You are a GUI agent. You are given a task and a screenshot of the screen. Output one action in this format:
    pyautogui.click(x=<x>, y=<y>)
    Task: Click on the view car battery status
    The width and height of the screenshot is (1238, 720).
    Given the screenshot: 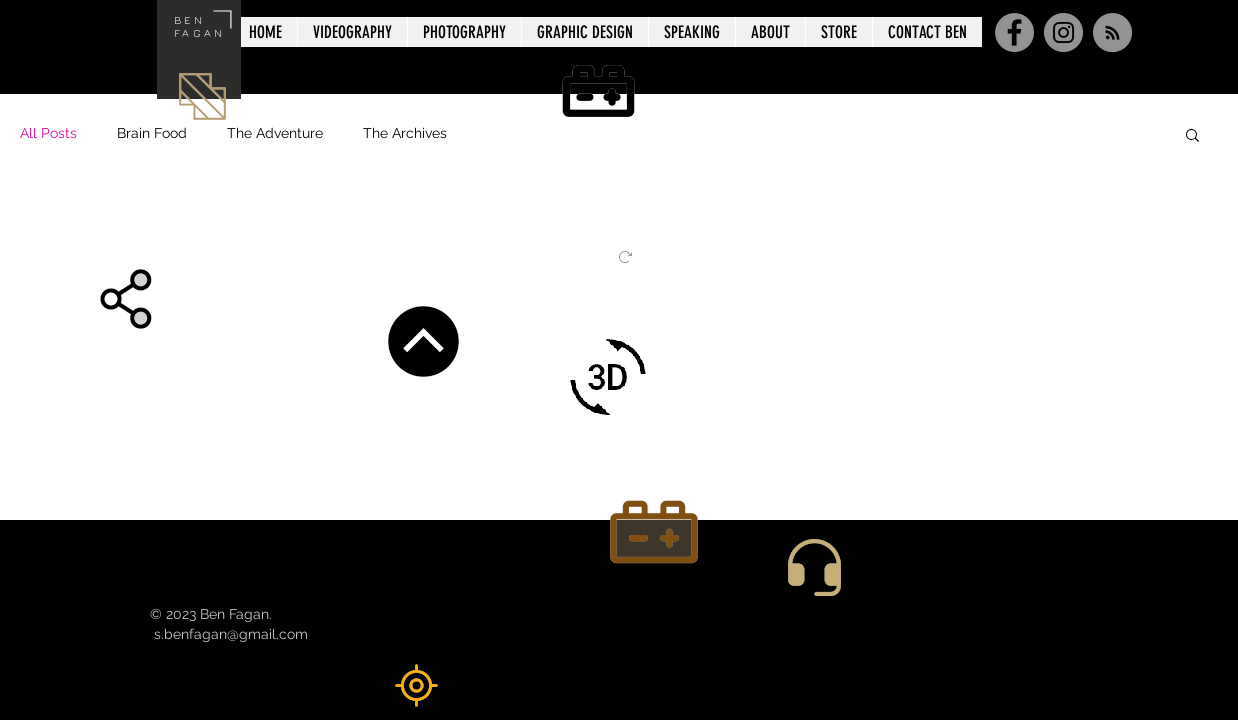 What is the action you would take?
    pyautogui.click(x=654, y=535)
    